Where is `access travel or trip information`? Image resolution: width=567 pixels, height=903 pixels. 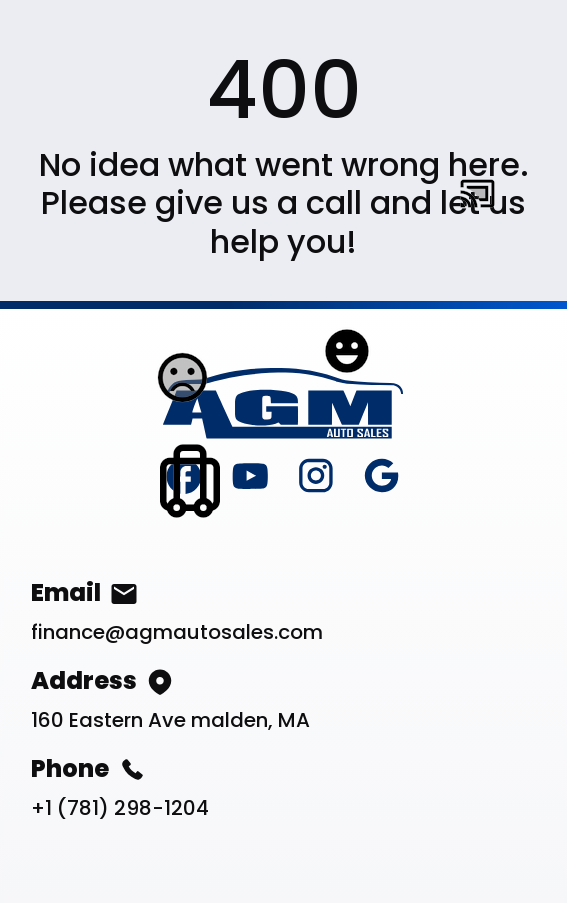
access travel or trip information is located at coordinates (190, 481).